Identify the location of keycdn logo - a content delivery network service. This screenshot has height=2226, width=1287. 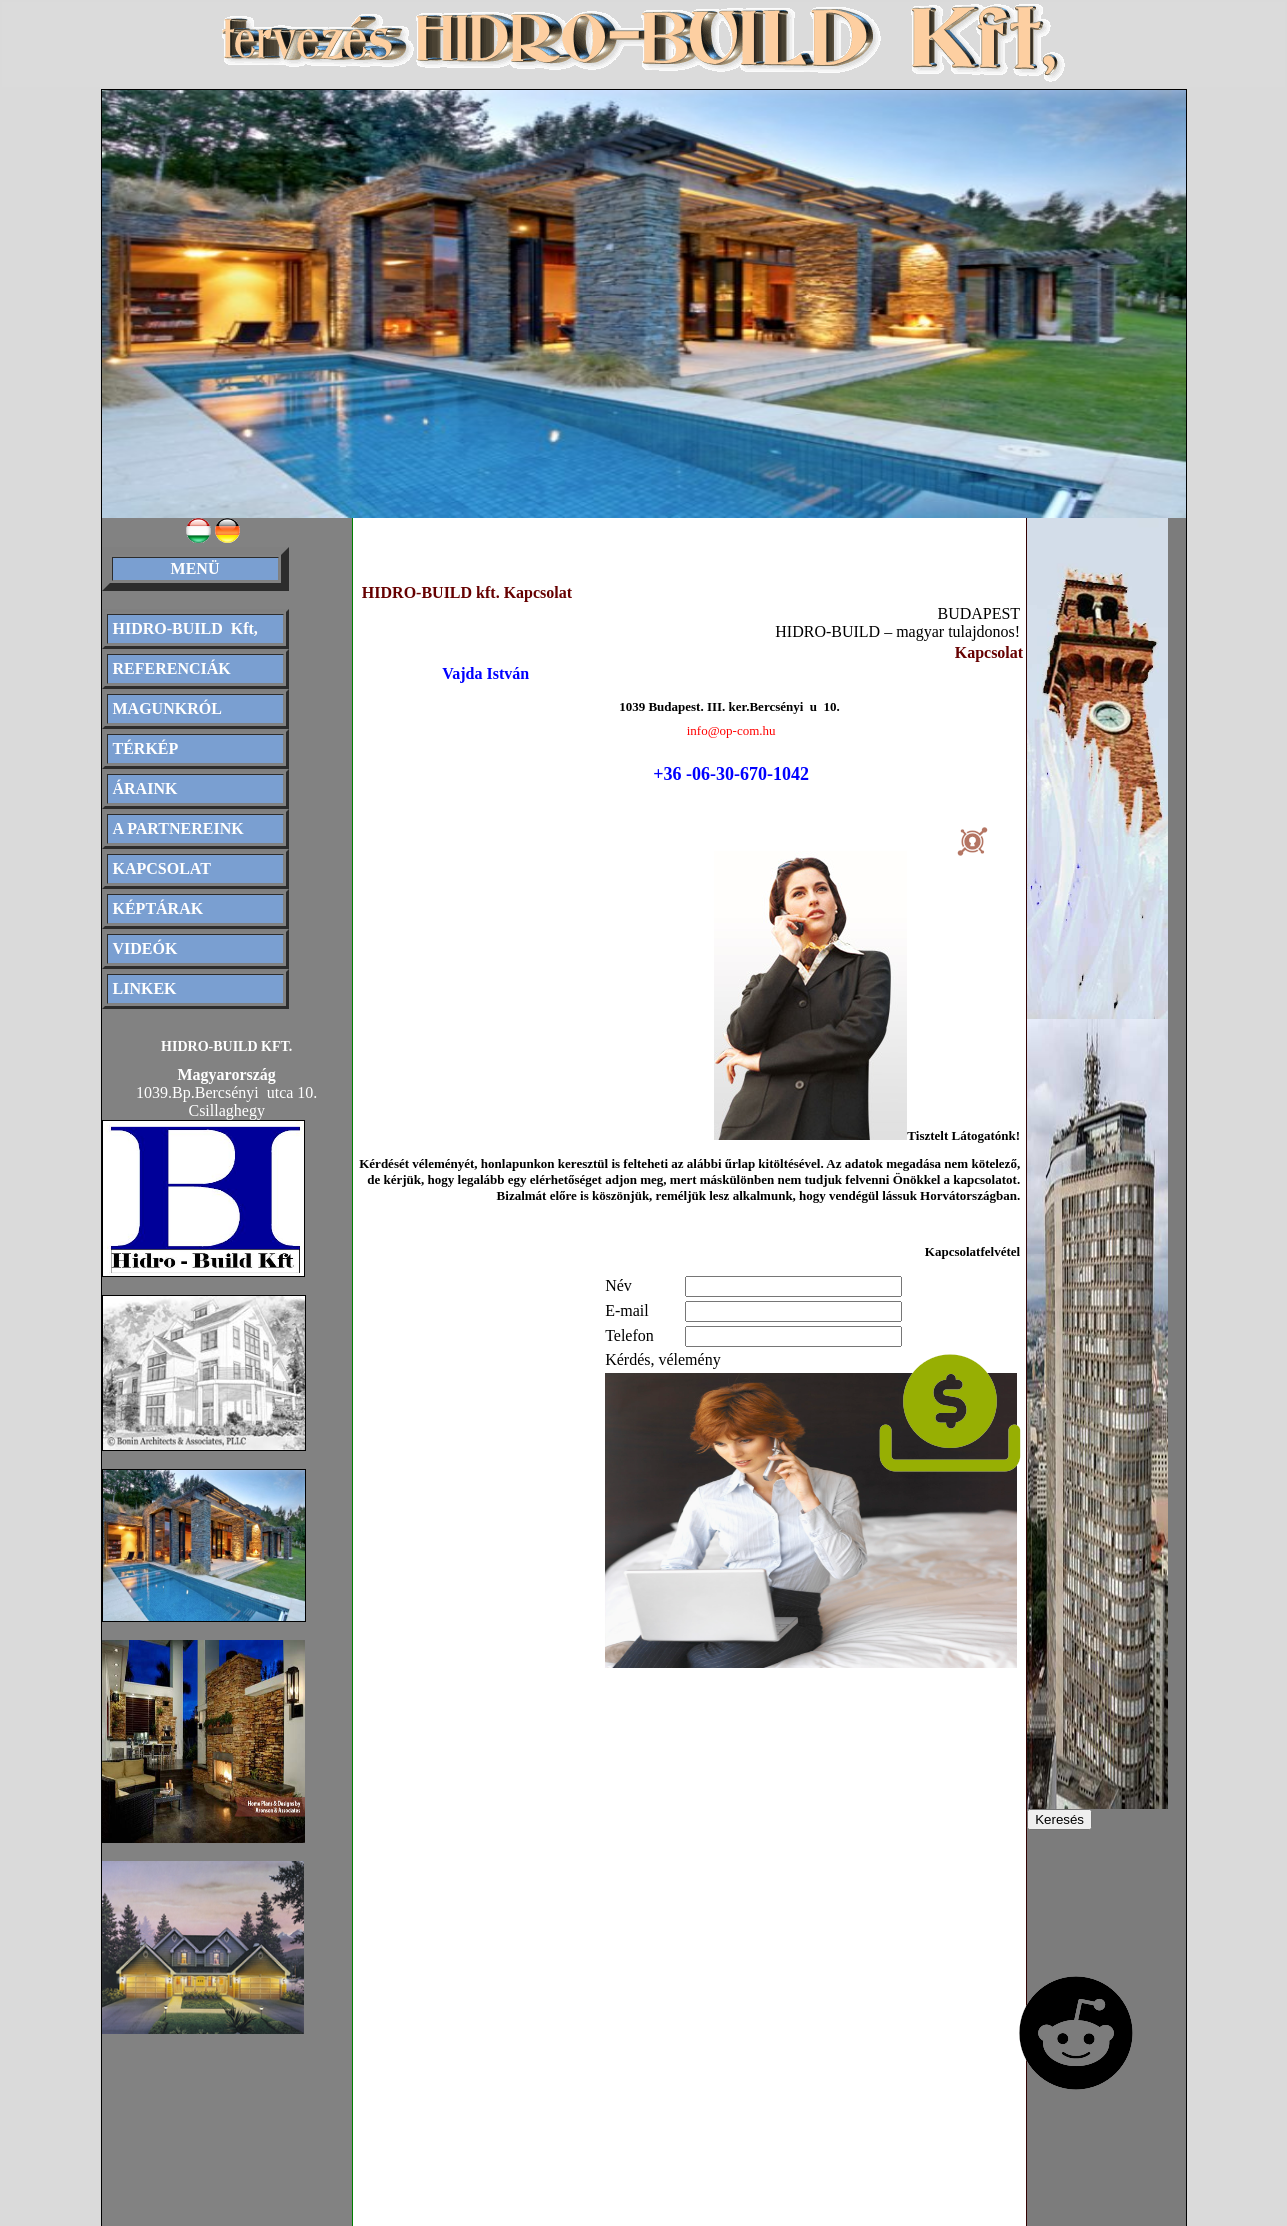
(972, 841).